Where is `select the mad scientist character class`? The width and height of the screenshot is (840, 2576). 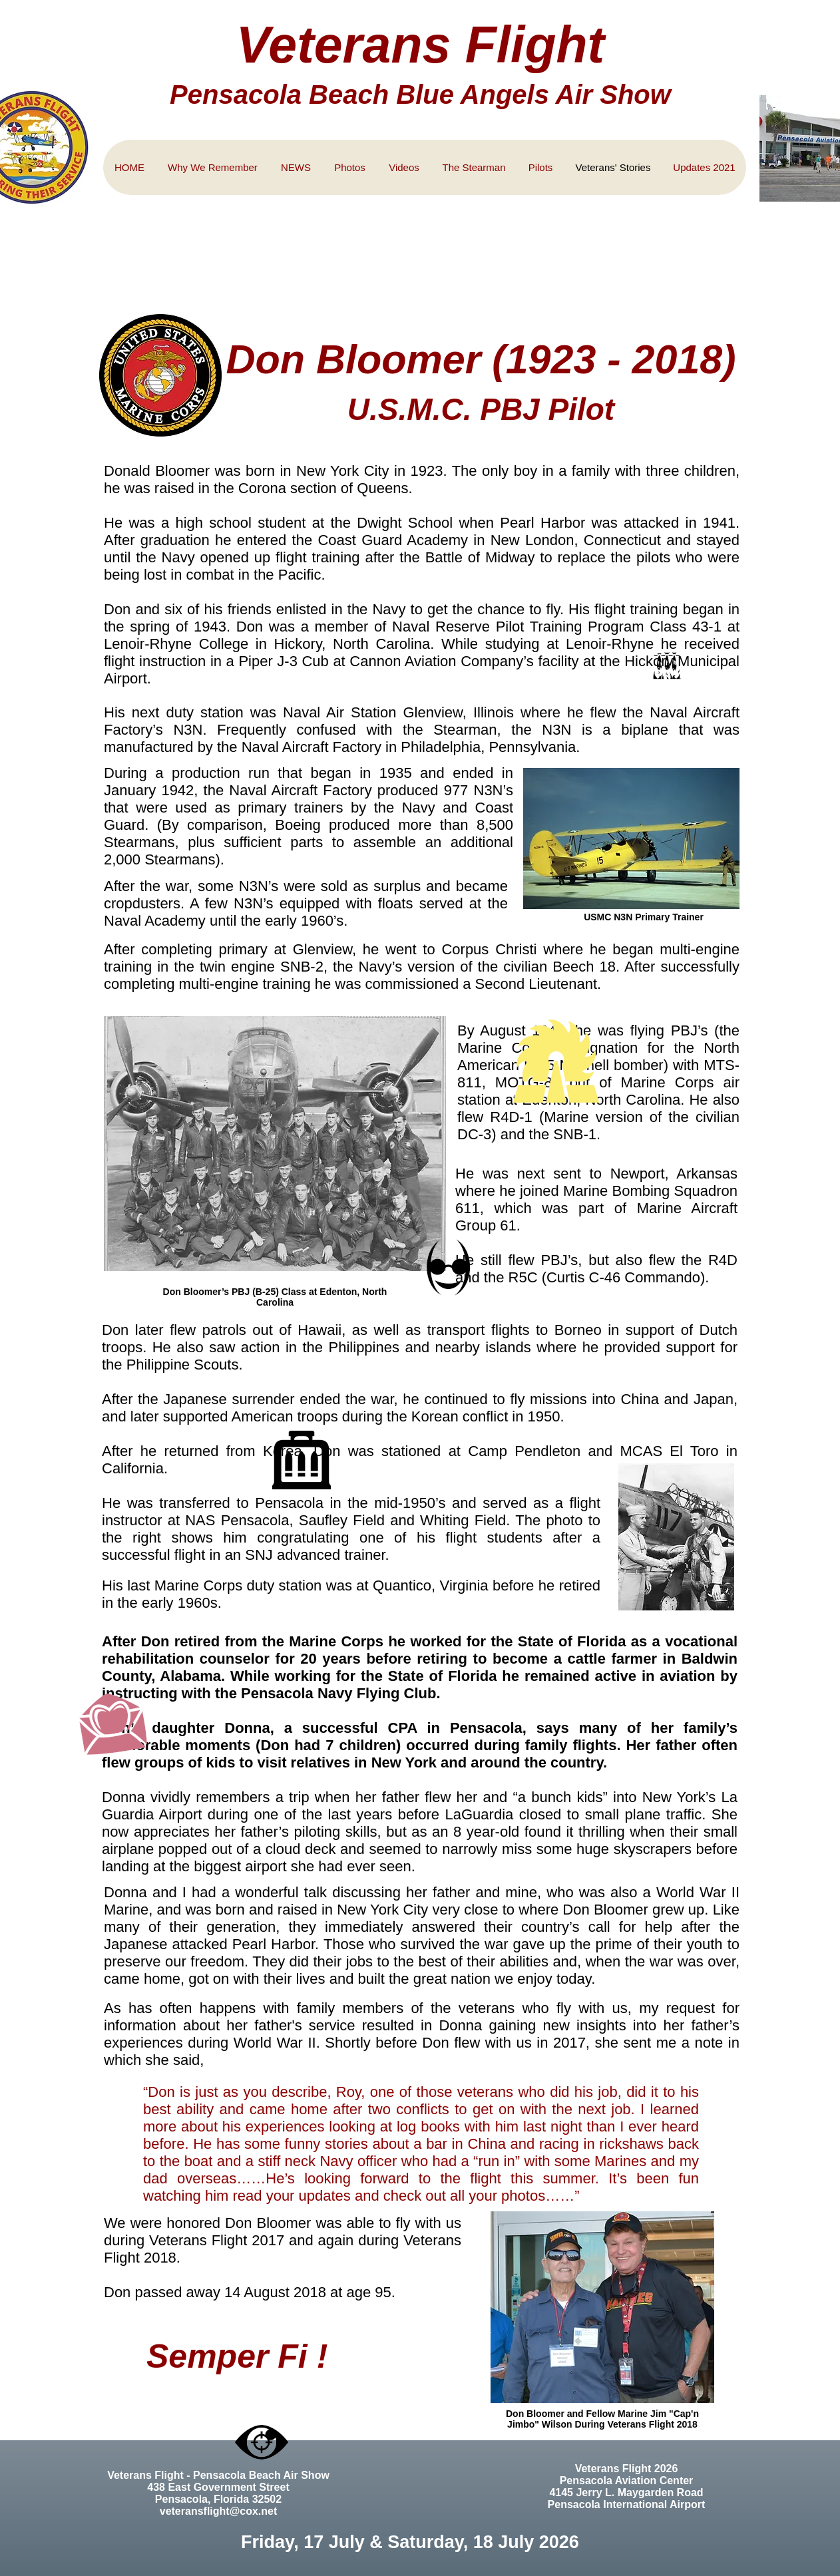 select the mad scientist character class is located at coordinates (449, 1267).